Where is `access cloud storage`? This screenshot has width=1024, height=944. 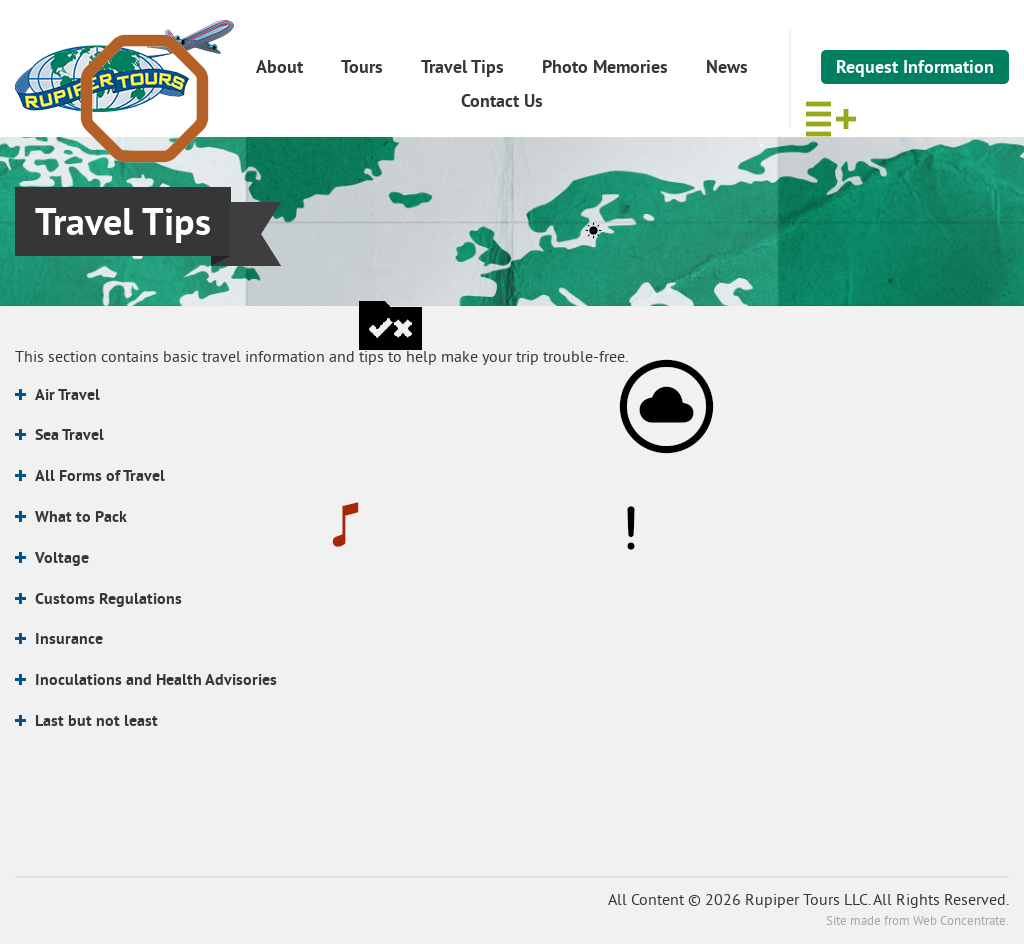 access cloud storage is located at coordinates (666, 406).